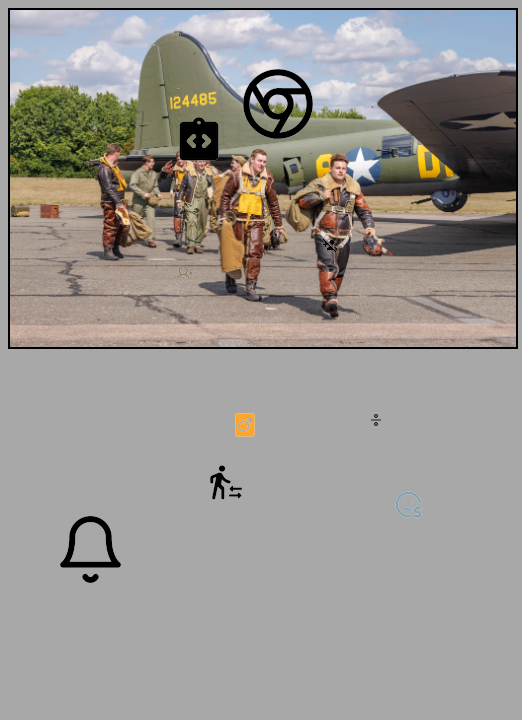  What do you see at coordinates (376, 420) in the screenshot?
I see `perform division calculation` at bounding box center [376, 420].